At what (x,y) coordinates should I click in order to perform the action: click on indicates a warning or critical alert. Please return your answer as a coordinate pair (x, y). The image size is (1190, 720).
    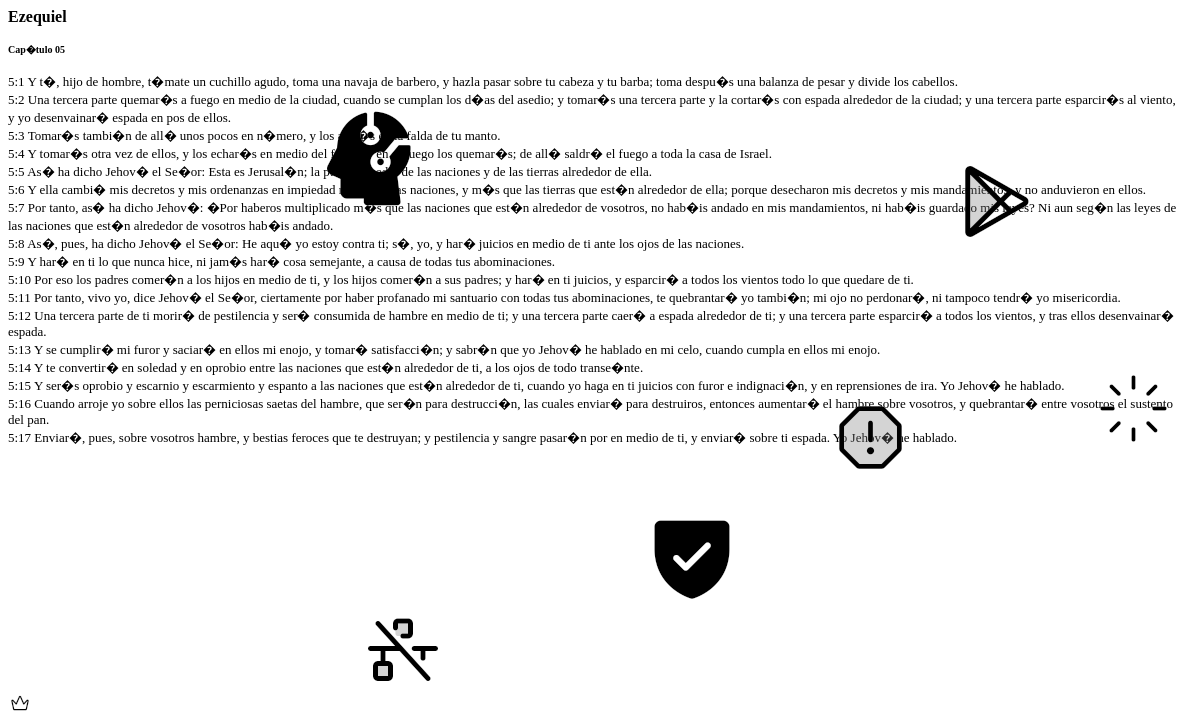
    Looking at the image, I should click on (870, 437).